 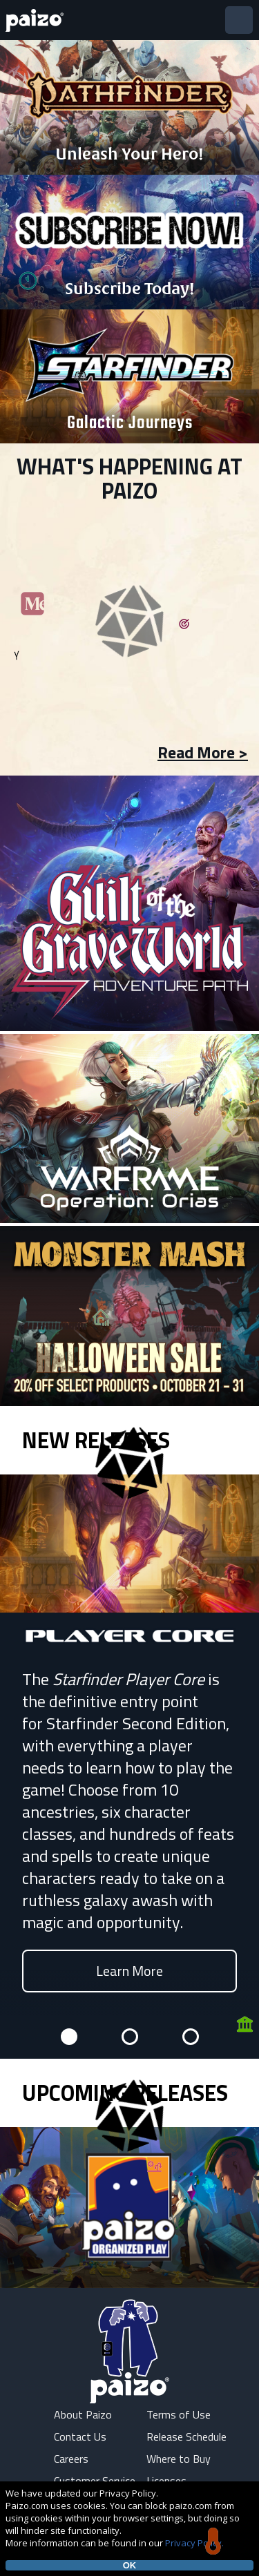 I want to click on set a goal or target, so click(x=184, y=624).